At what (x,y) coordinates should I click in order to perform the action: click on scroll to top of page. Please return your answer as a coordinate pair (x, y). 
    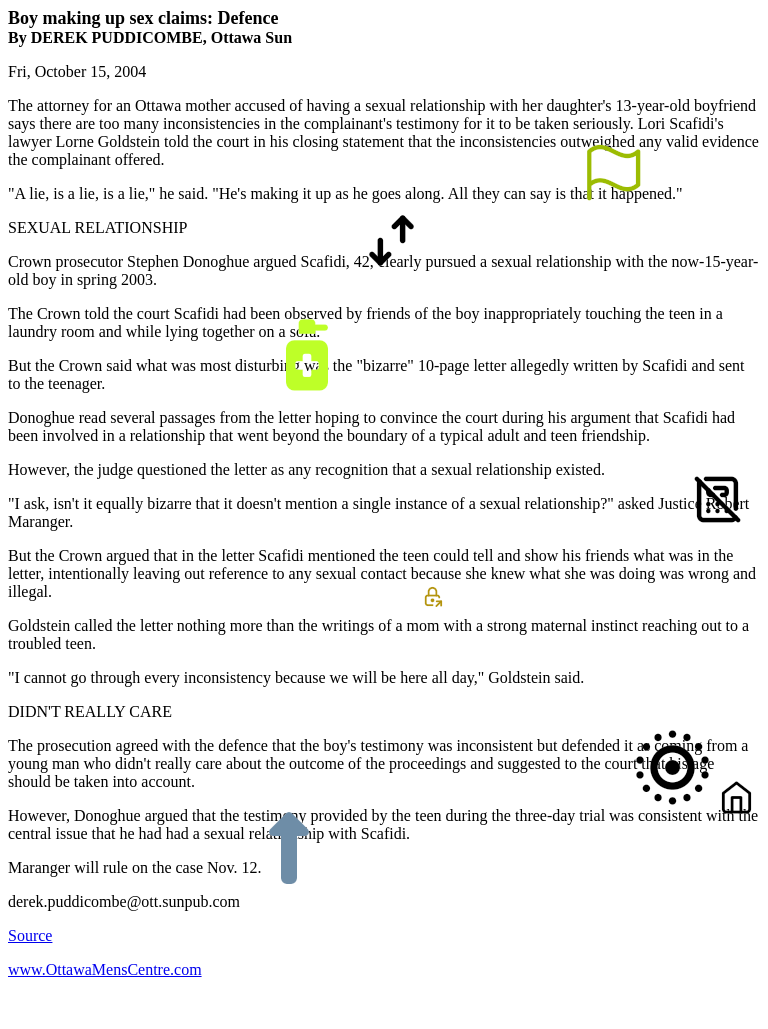
    Looking at the image, I should click on (289, 848).